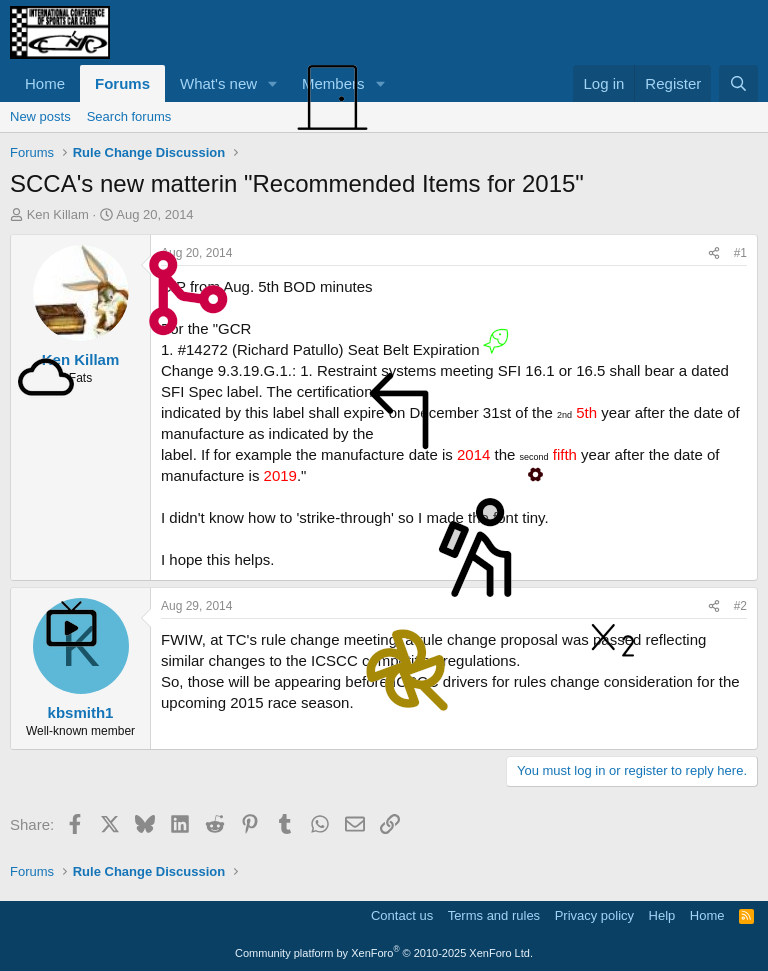 Image resolution: width=768 pixels, height=971 pixels. Describe the element at coordinates (535, 474) in the screenshot. I see `access settings or preferences` at that location.